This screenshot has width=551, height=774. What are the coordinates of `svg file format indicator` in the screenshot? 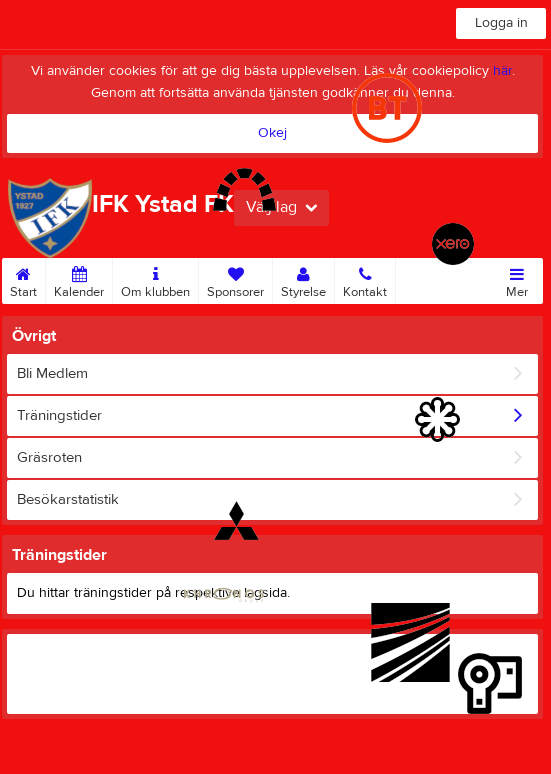 It's located at (437, 419).